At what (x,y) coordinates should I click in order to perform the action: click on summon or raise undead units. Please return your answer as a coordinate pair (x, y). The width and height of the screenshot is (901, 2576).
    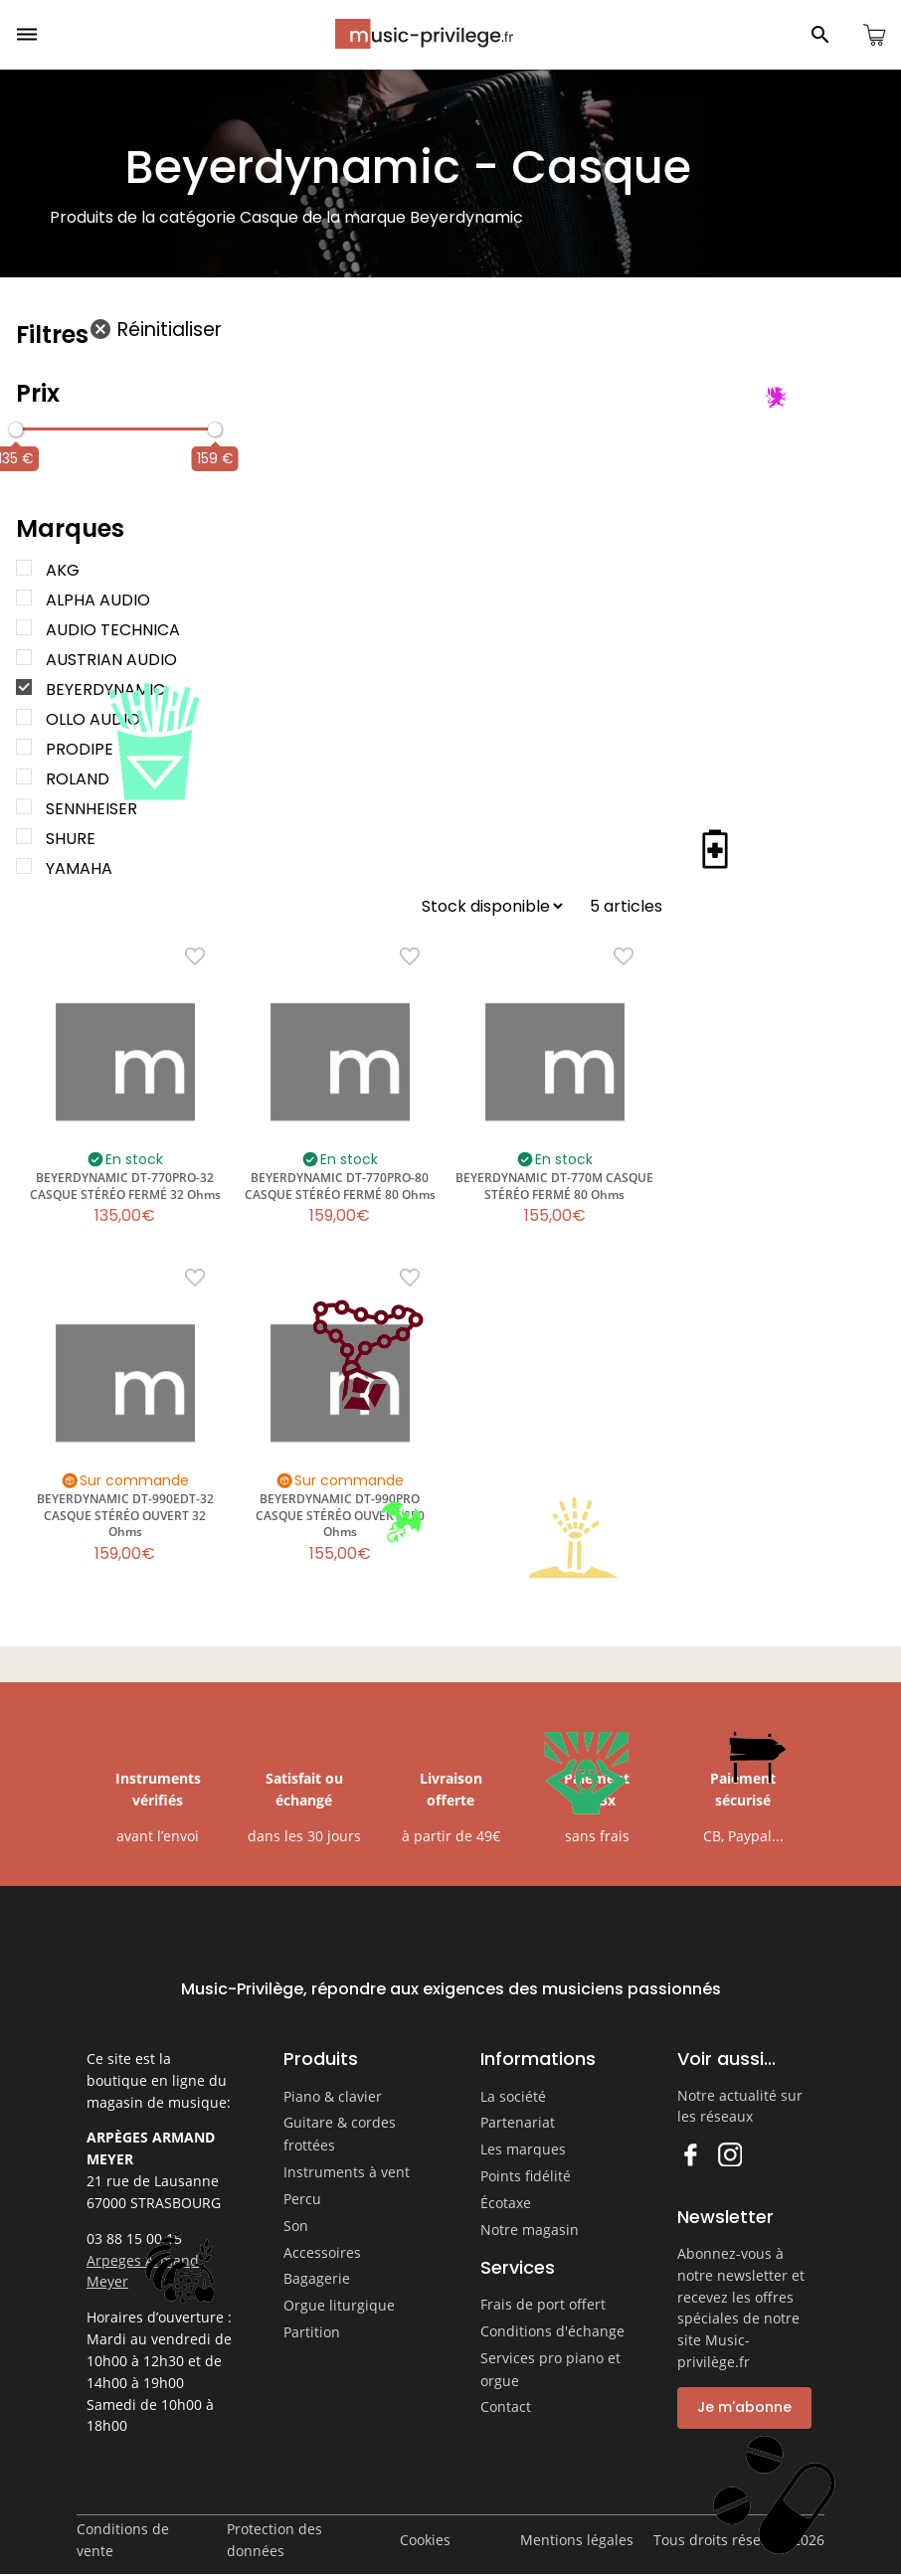
    Looking at the image, I should click on (574, 1533).